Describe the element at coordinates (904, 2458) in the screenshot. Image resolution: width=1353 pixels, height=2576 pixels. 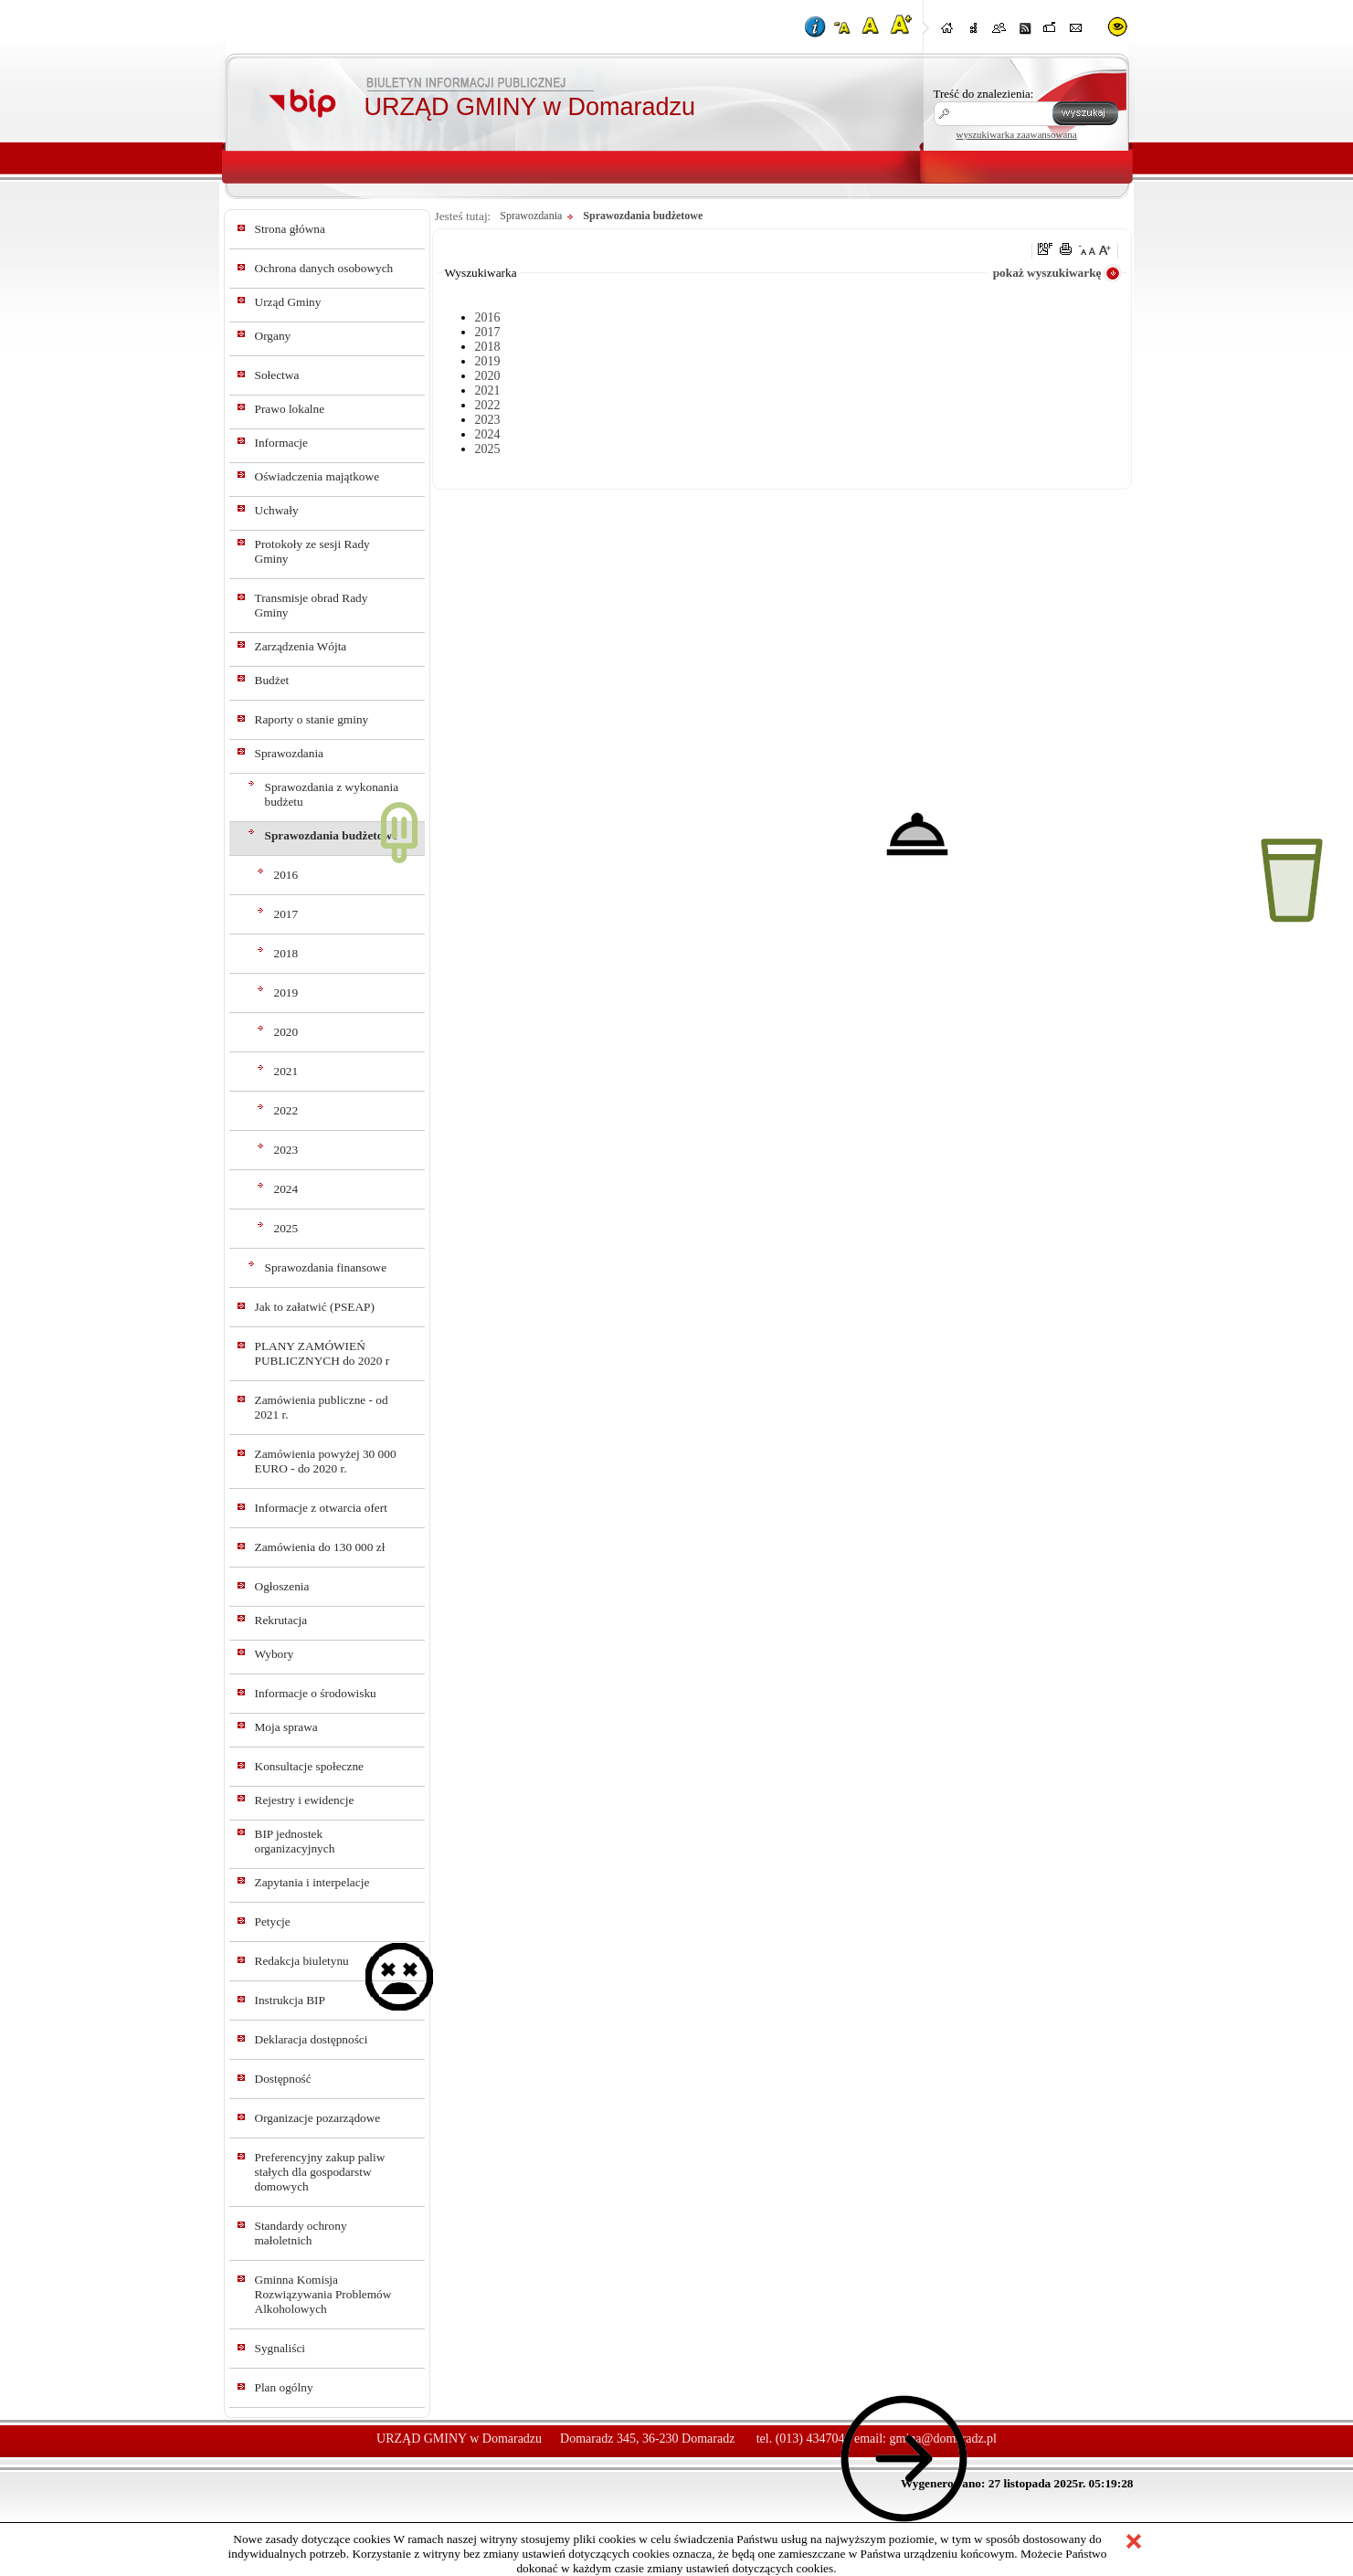
I see `proceed to the next step` at that location.